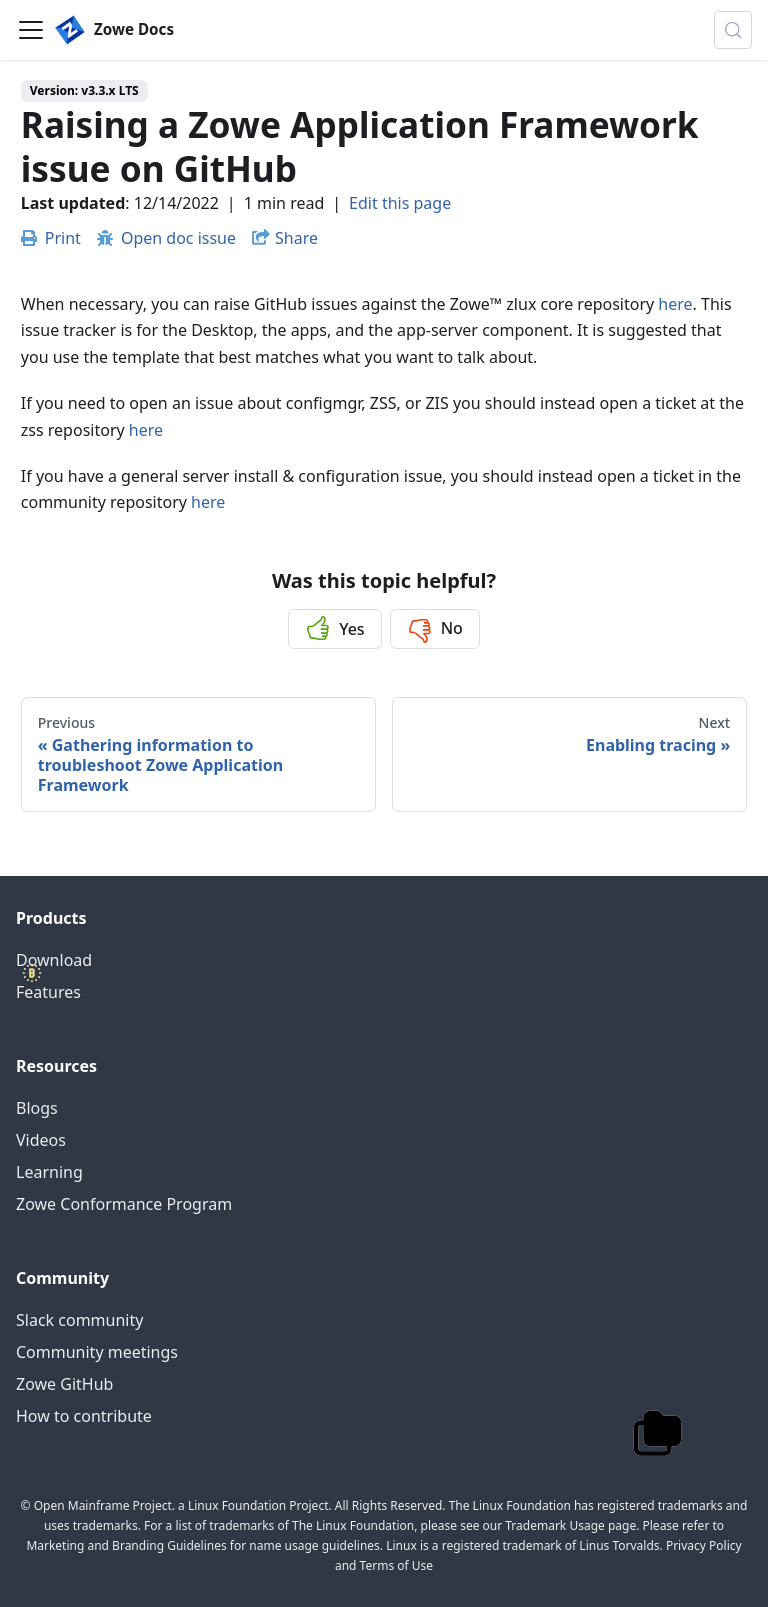 The width and height of the screenshot is (768, 1607). What do you see at coordinates (657, 1434) in the screenshot?
I see `browse all folders` at bounding box center [657, 1434].